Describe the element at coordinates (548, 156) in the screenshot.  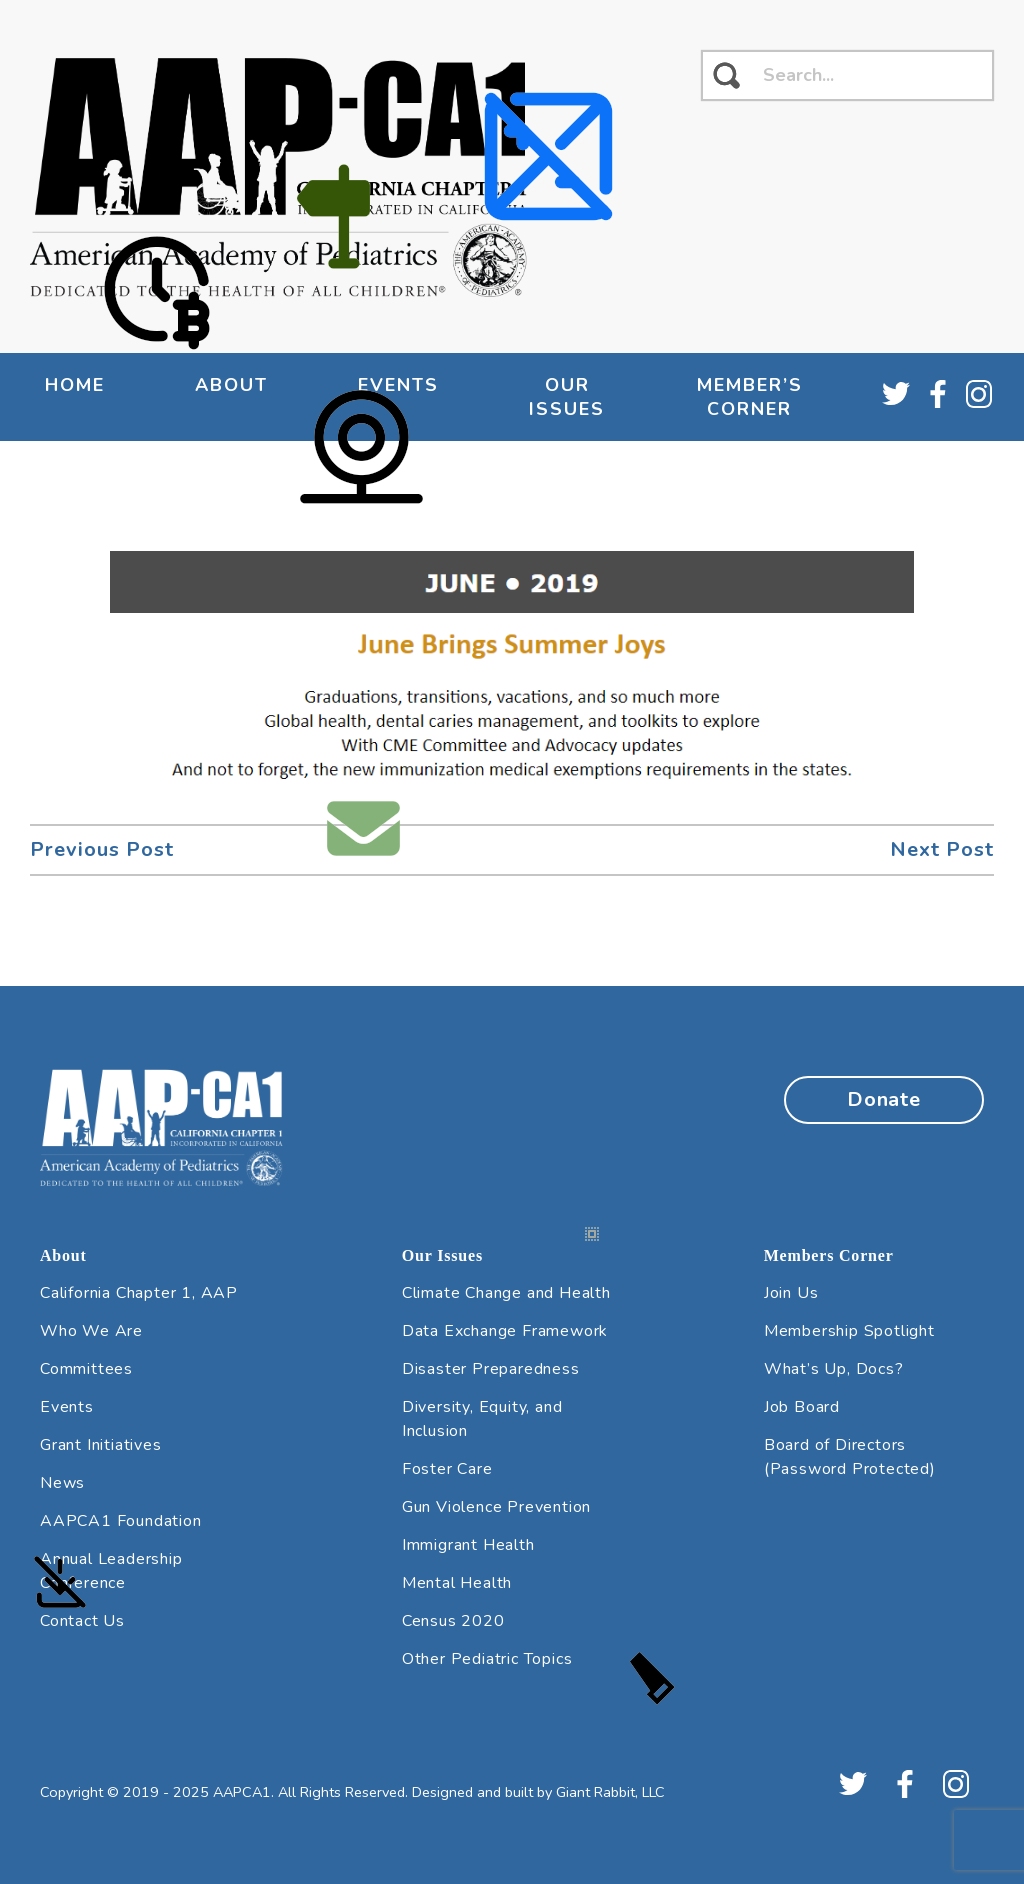
I see `disable exposure adjustment` at that location.